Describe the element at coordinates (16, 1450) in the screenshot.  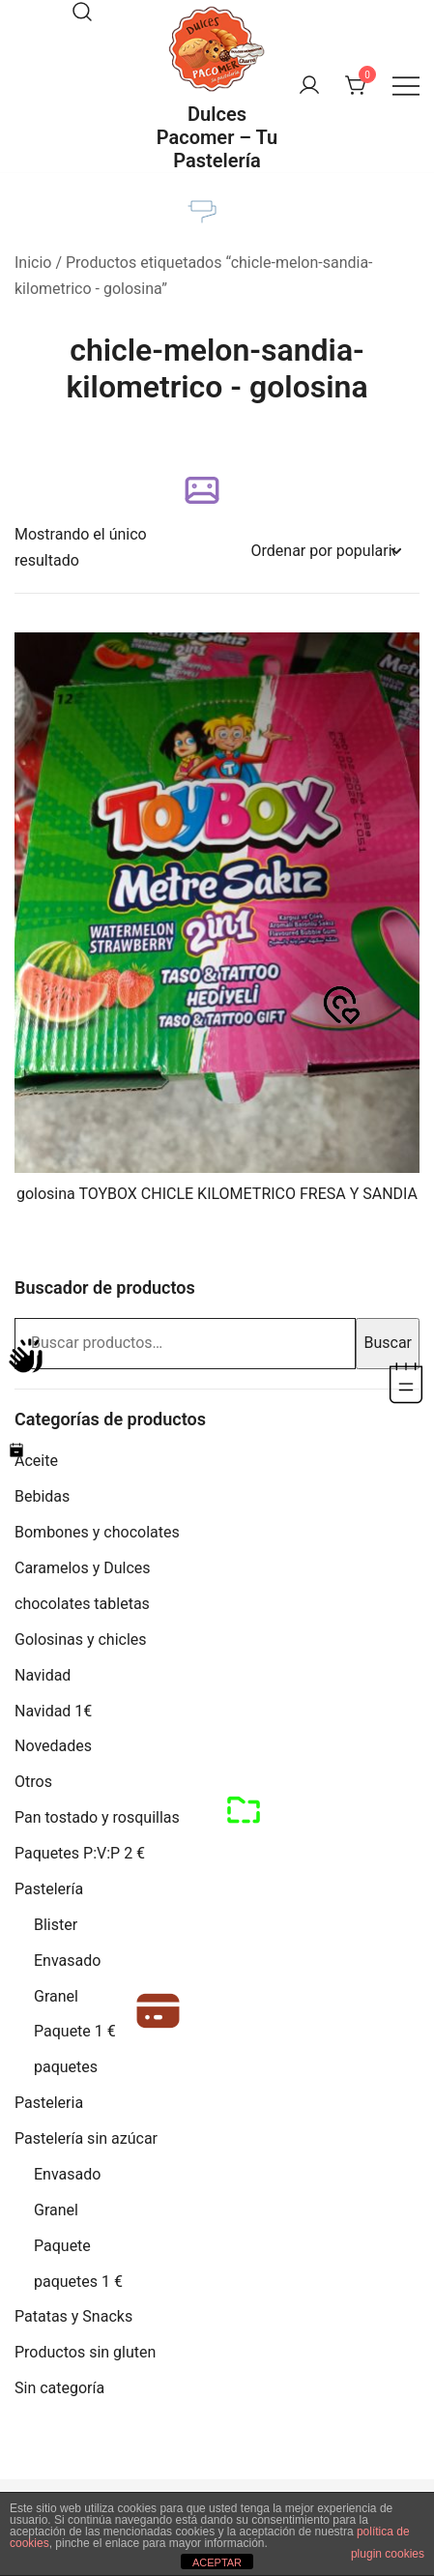
I see `remove an event from your calendar` at that location.